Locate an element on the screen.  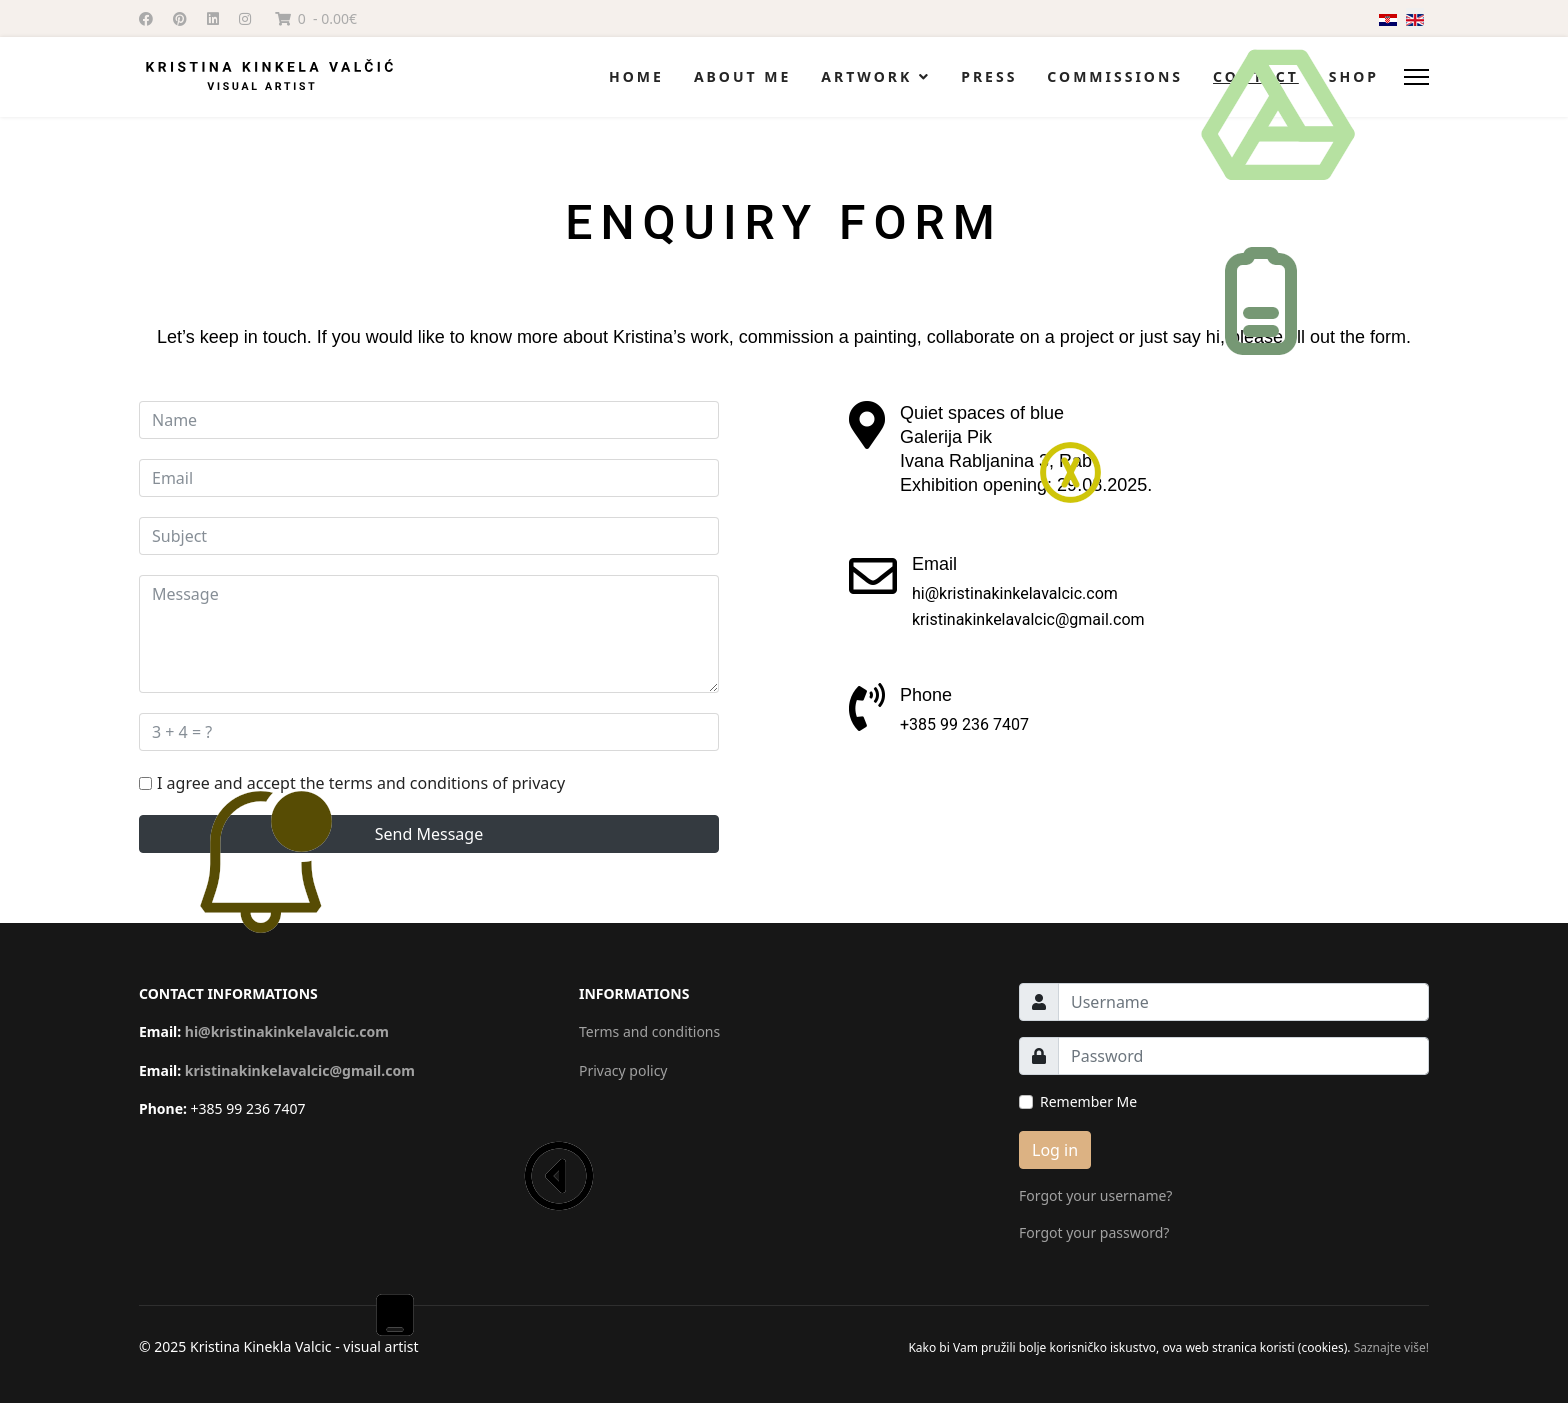
open Google Drive is located at coordinates (1278, 111).